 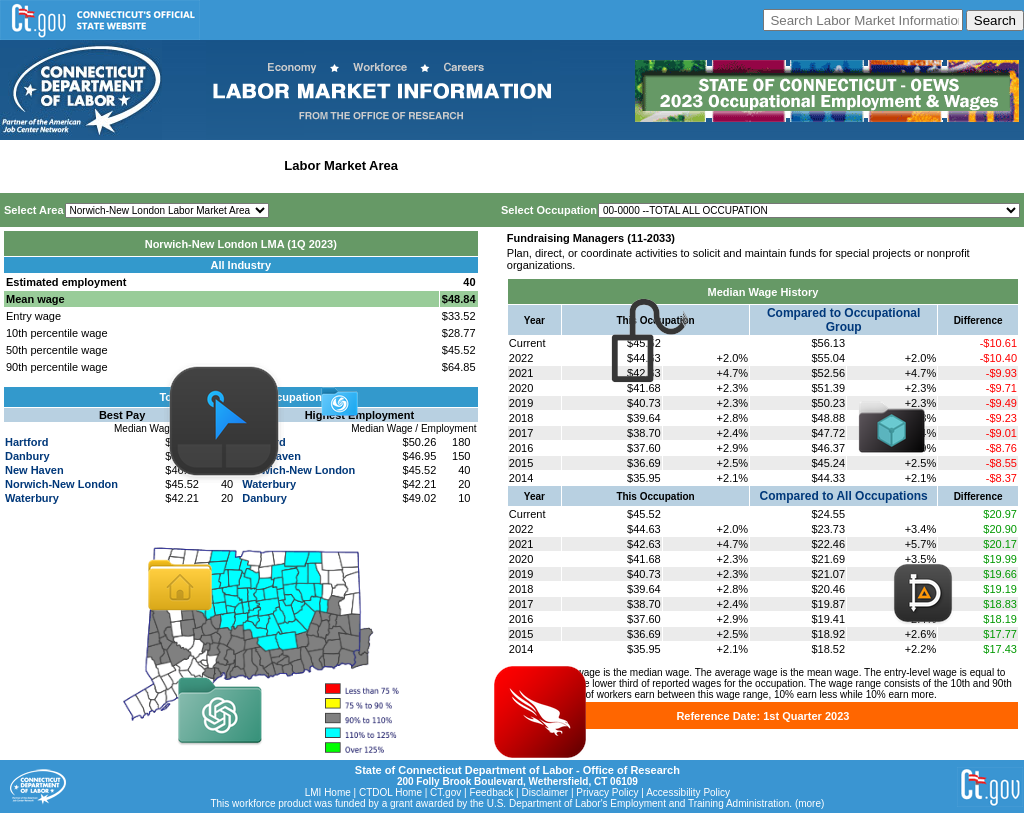 What do you see at coordinates (224, 423) in the screenshot?
I see `open touchpad settings and preferences` at bounding box center [224, 423].